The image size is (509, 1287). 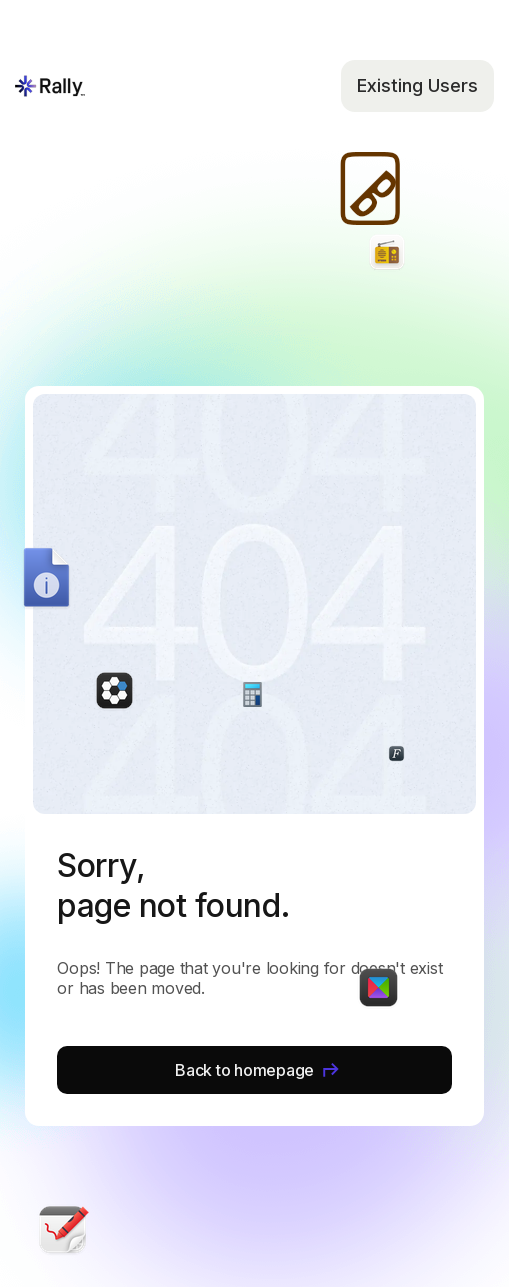 What do you see at coordinates (372, 188) in the screenshot?
I see `open the documents app` at bounding box center [372, 188].